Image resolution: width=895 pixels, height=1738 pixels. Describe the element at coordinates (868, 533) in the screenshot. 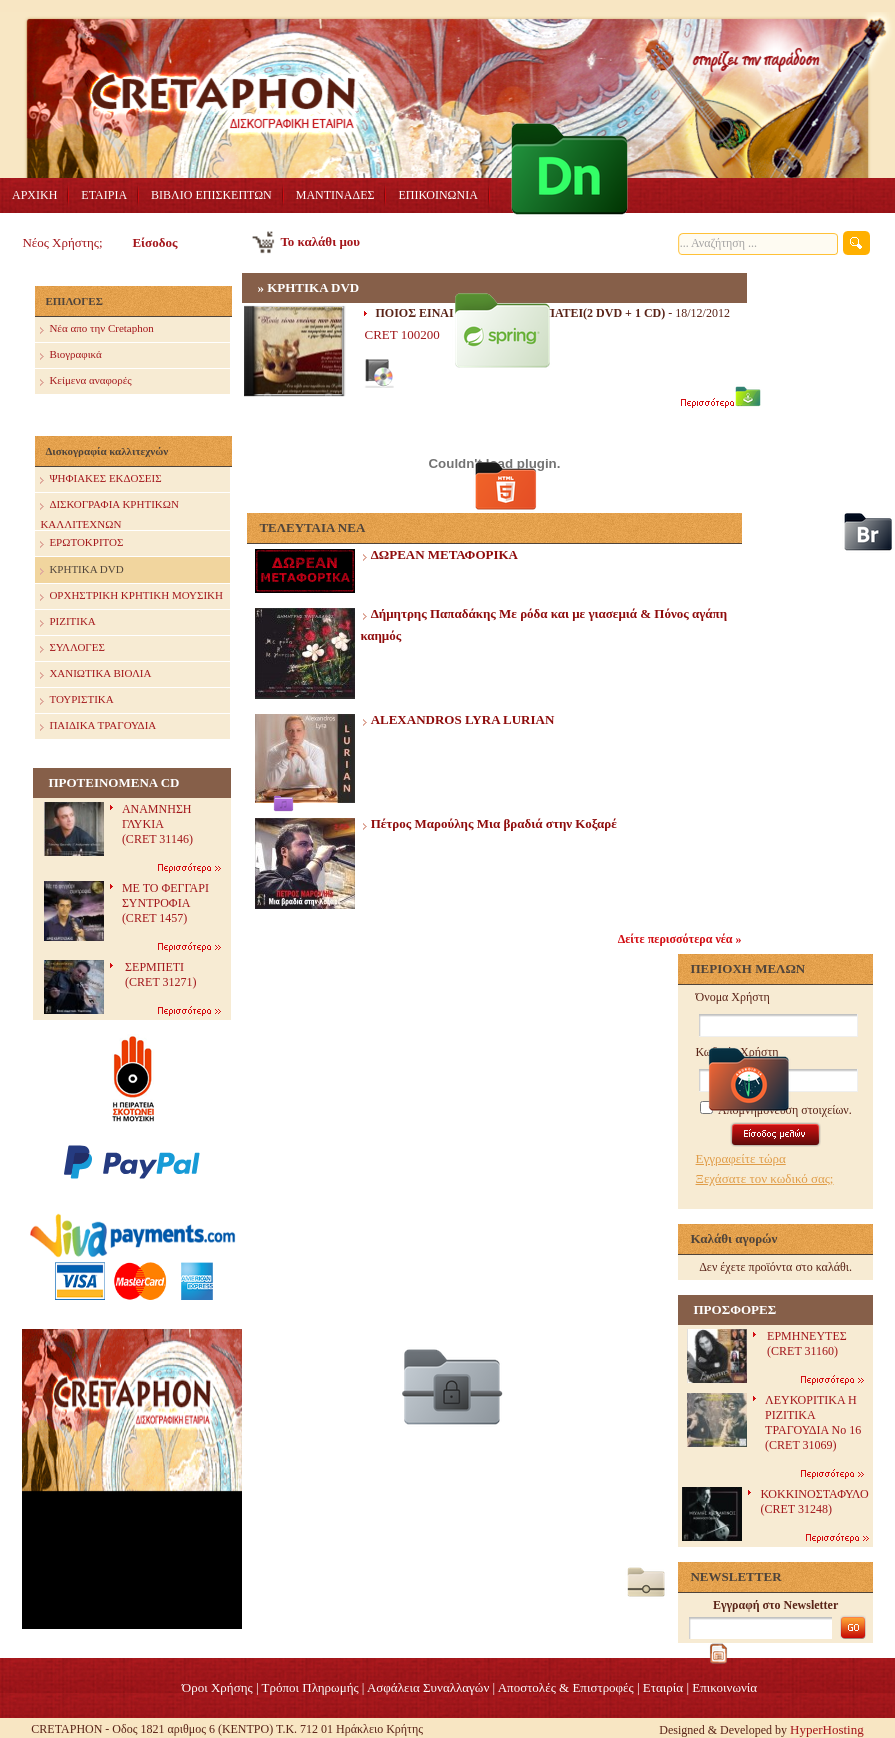

I see `folder containing Adobe Bridge files` at that location.